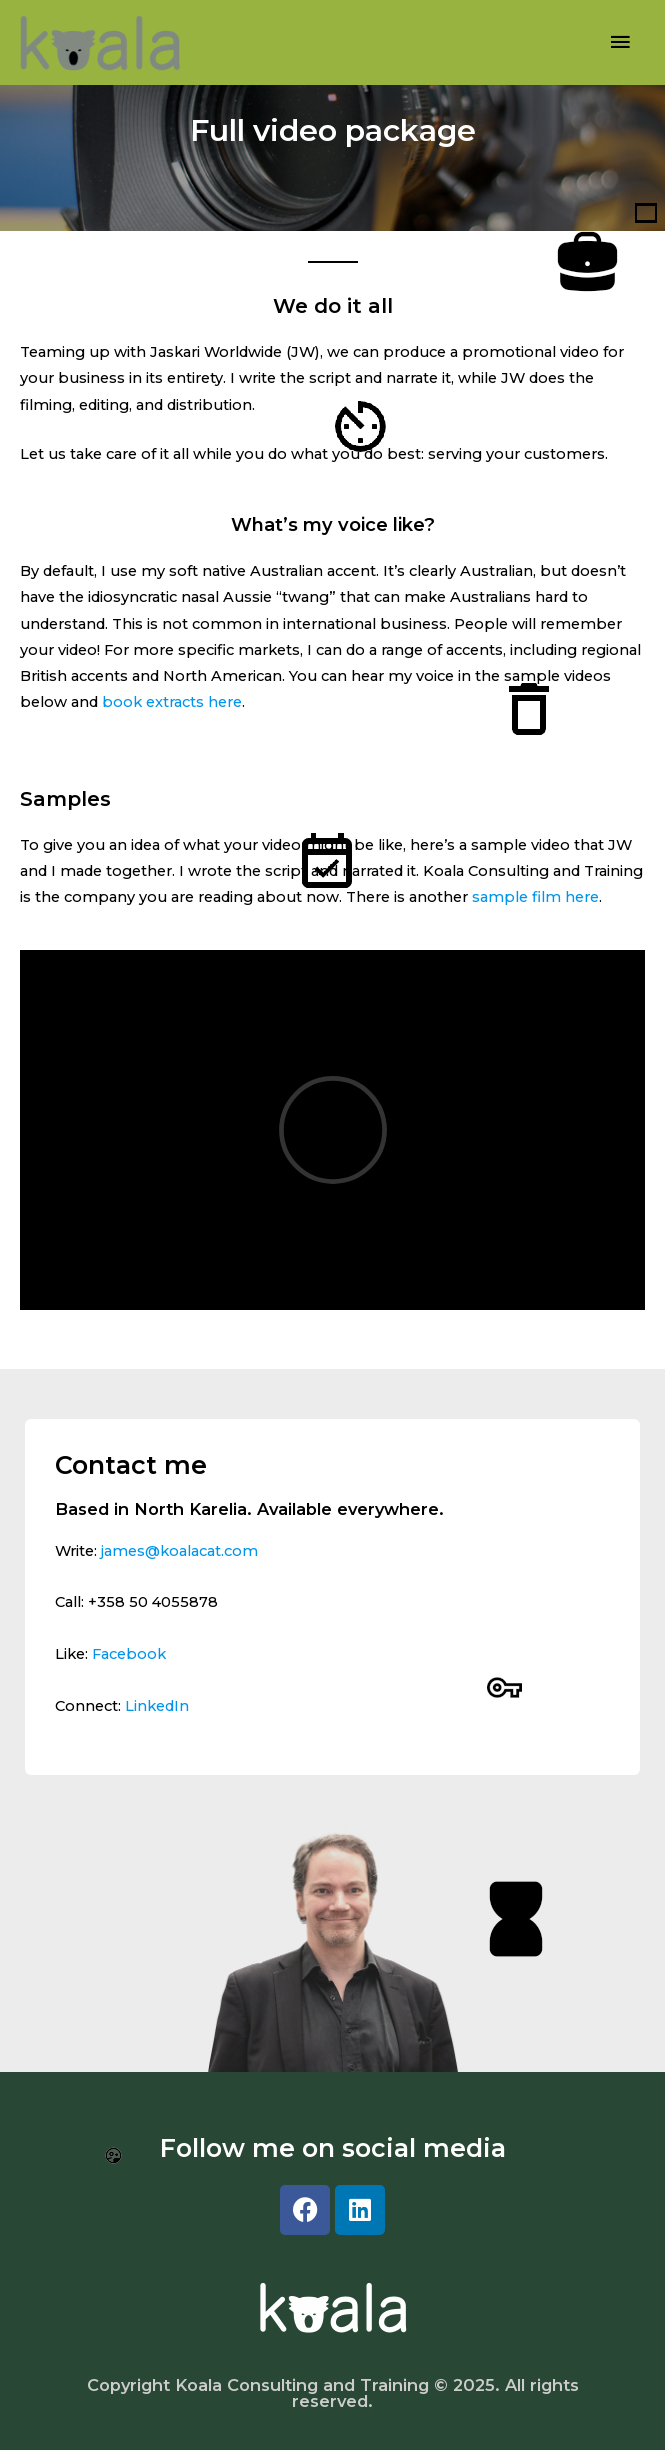 This screenshot has height=2450, width=665. I want to click on view supervised or child accounts, so click(113, 2155).